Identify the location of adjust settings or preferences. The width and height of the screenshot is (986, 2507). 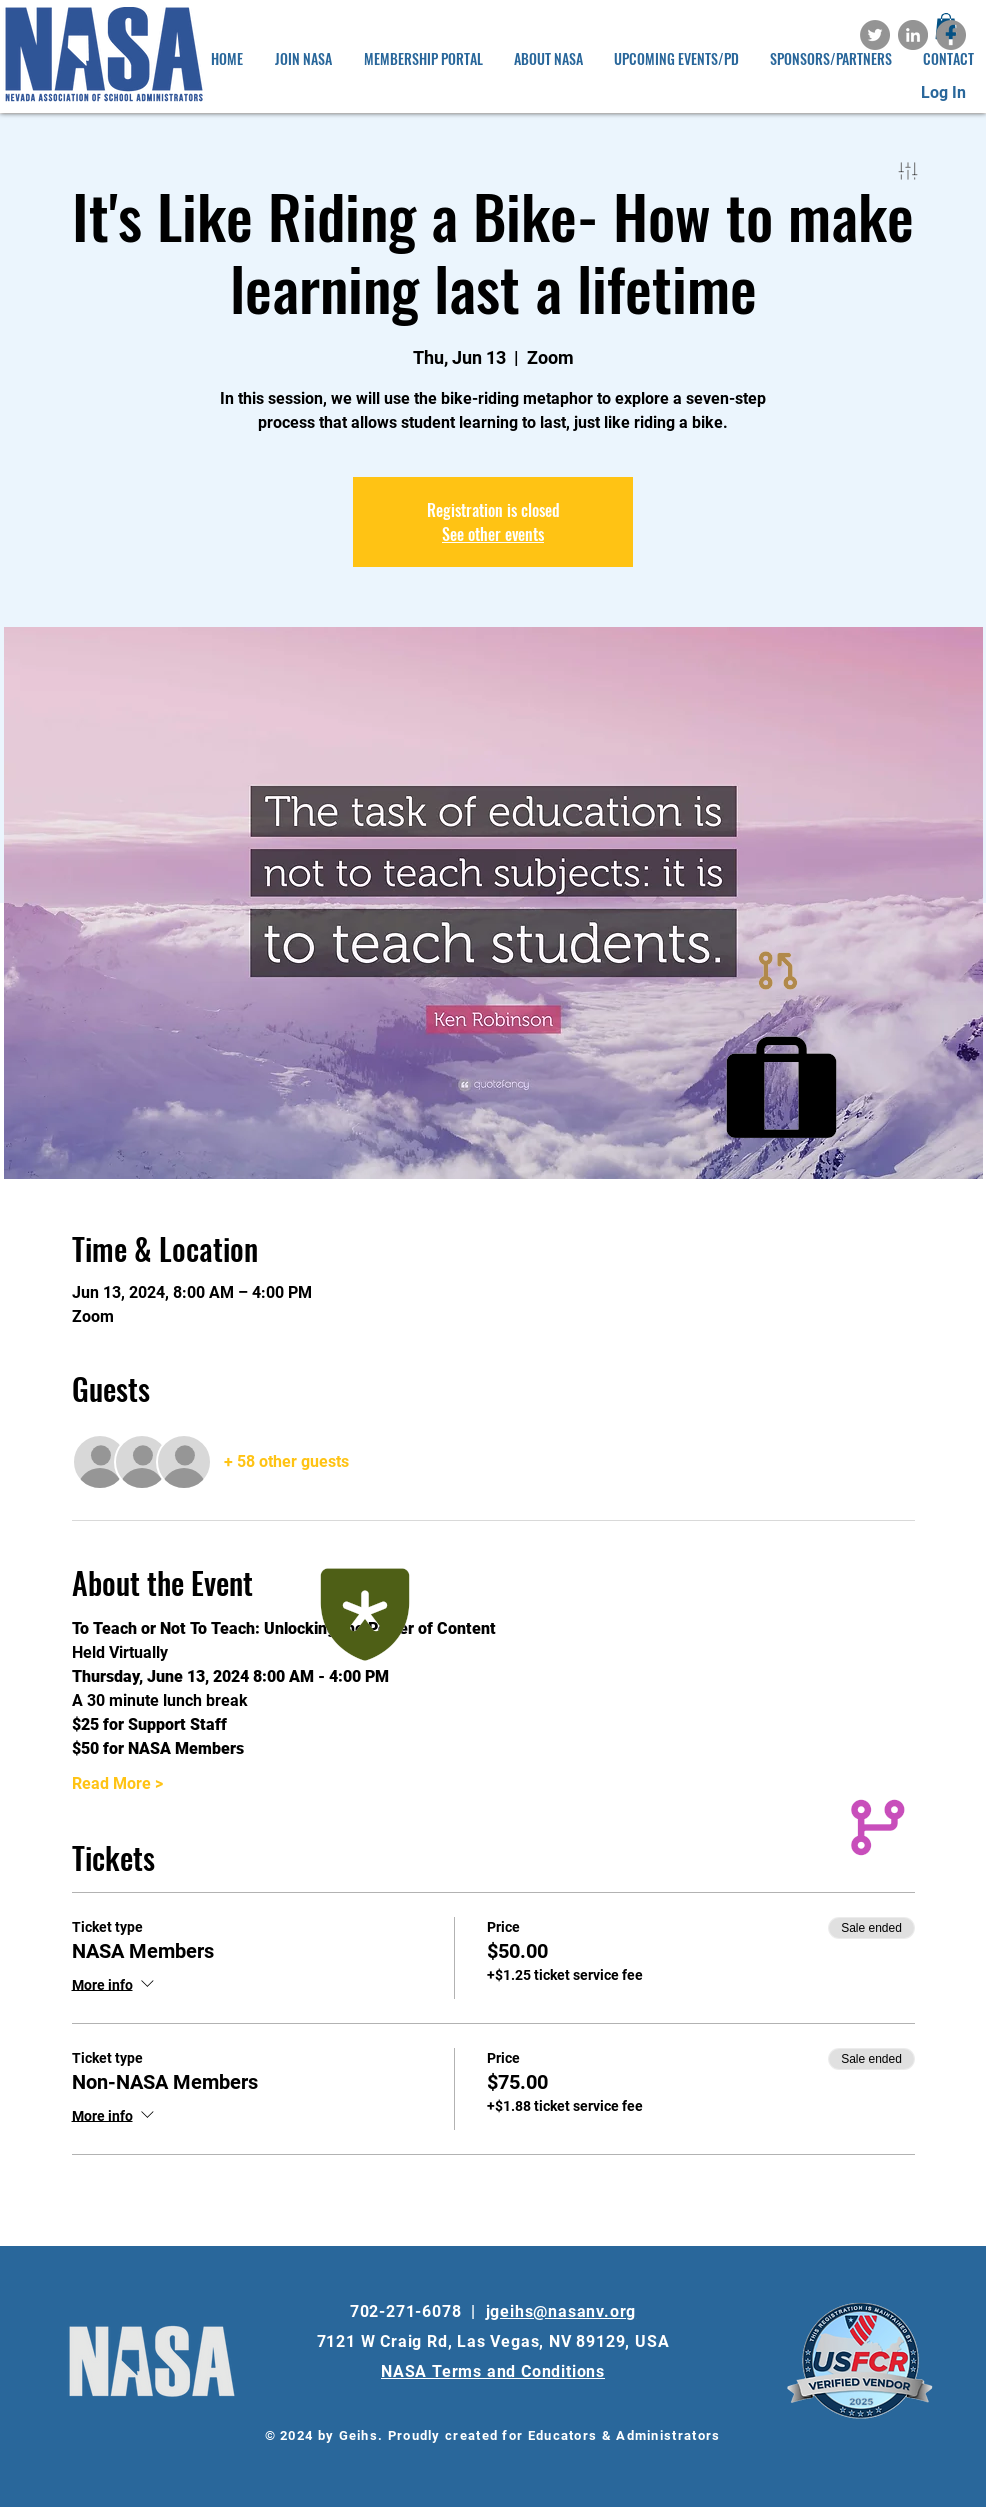
(908, 171).